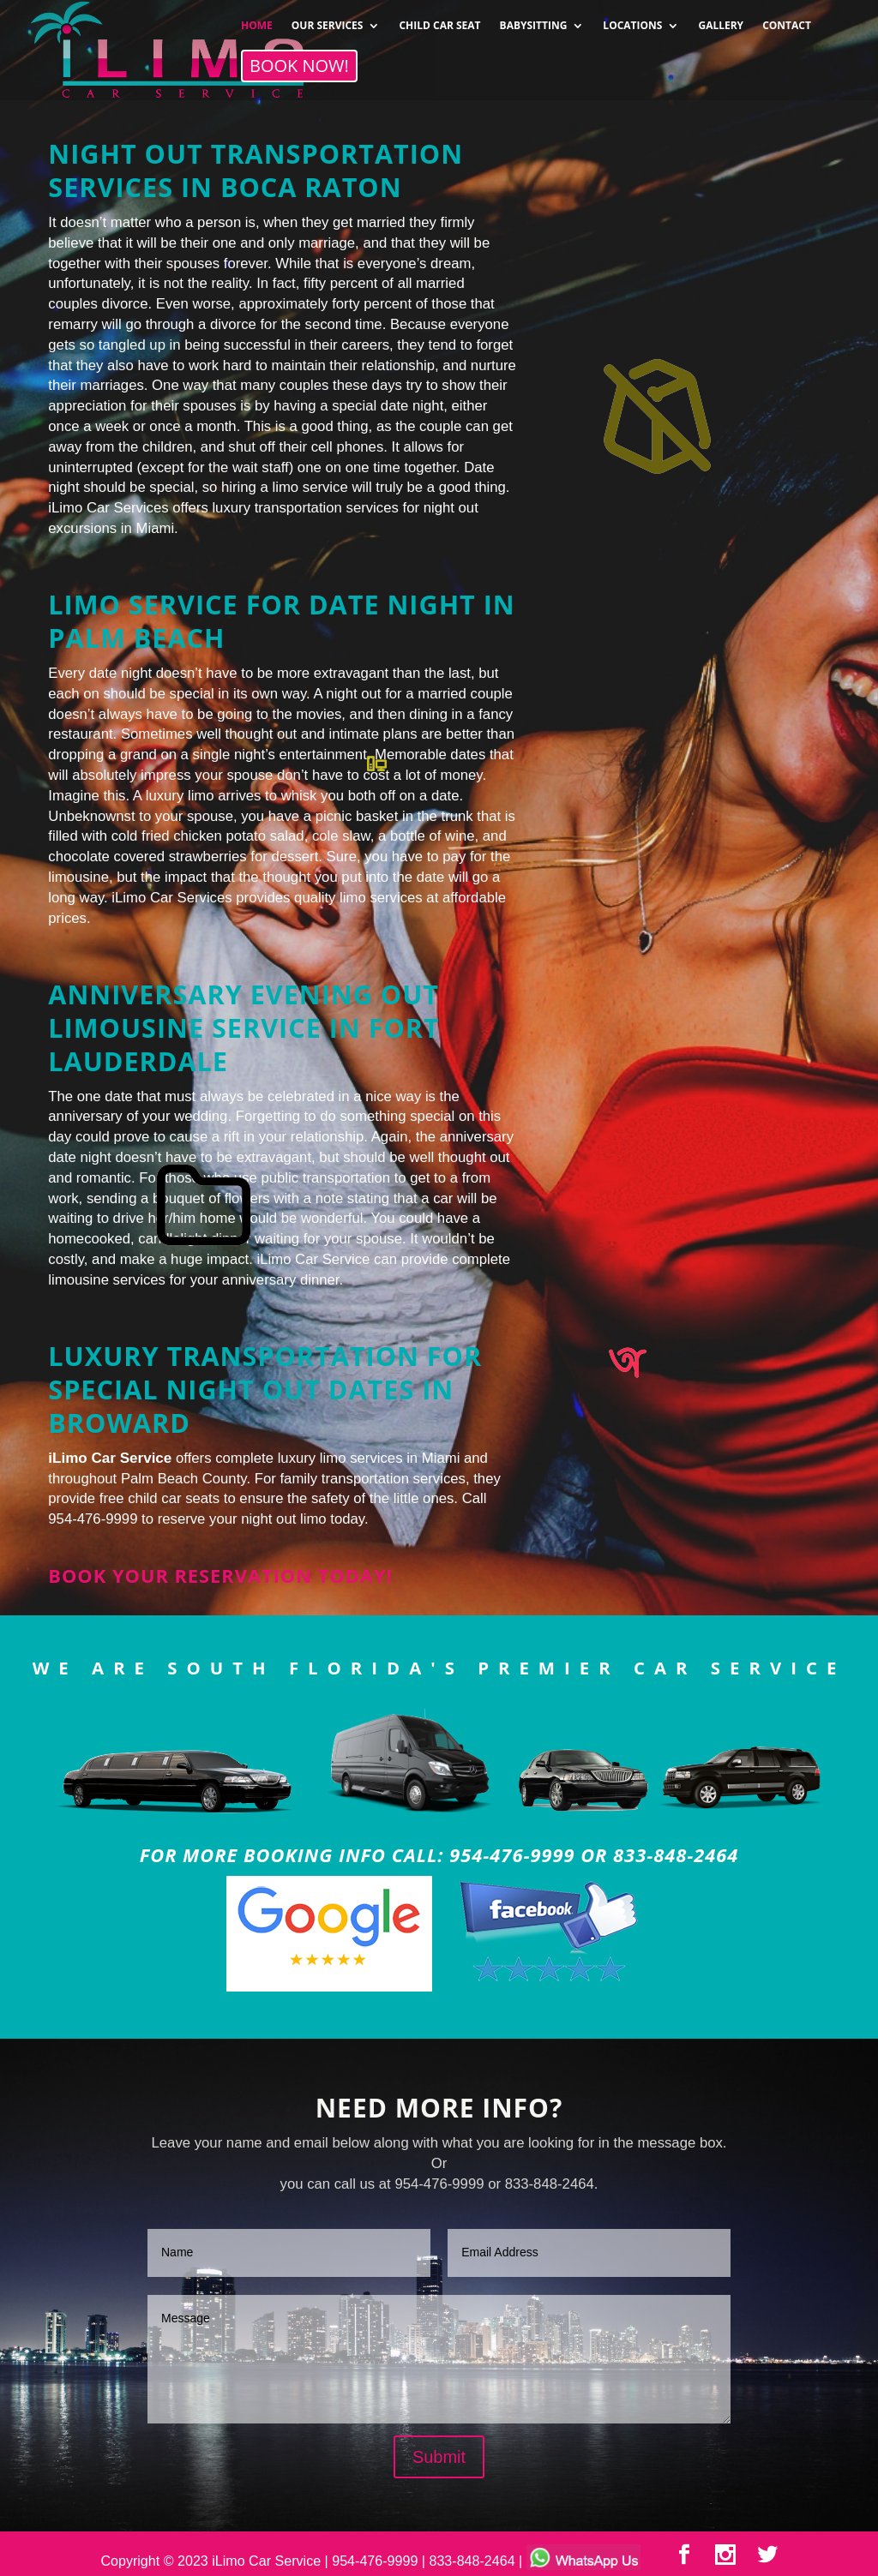 Image resolution: width=878 pixels, height=2576 pixels. I want to click on switch to bangla language input, so click(628, 1363).